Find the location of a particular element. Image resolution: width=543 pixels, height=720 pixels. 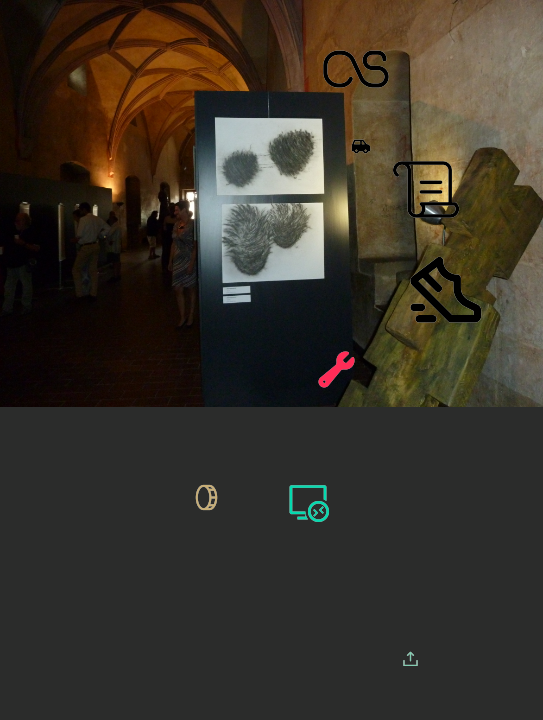

view terms and conditions or legal documents is located at coordinates (428, 189).